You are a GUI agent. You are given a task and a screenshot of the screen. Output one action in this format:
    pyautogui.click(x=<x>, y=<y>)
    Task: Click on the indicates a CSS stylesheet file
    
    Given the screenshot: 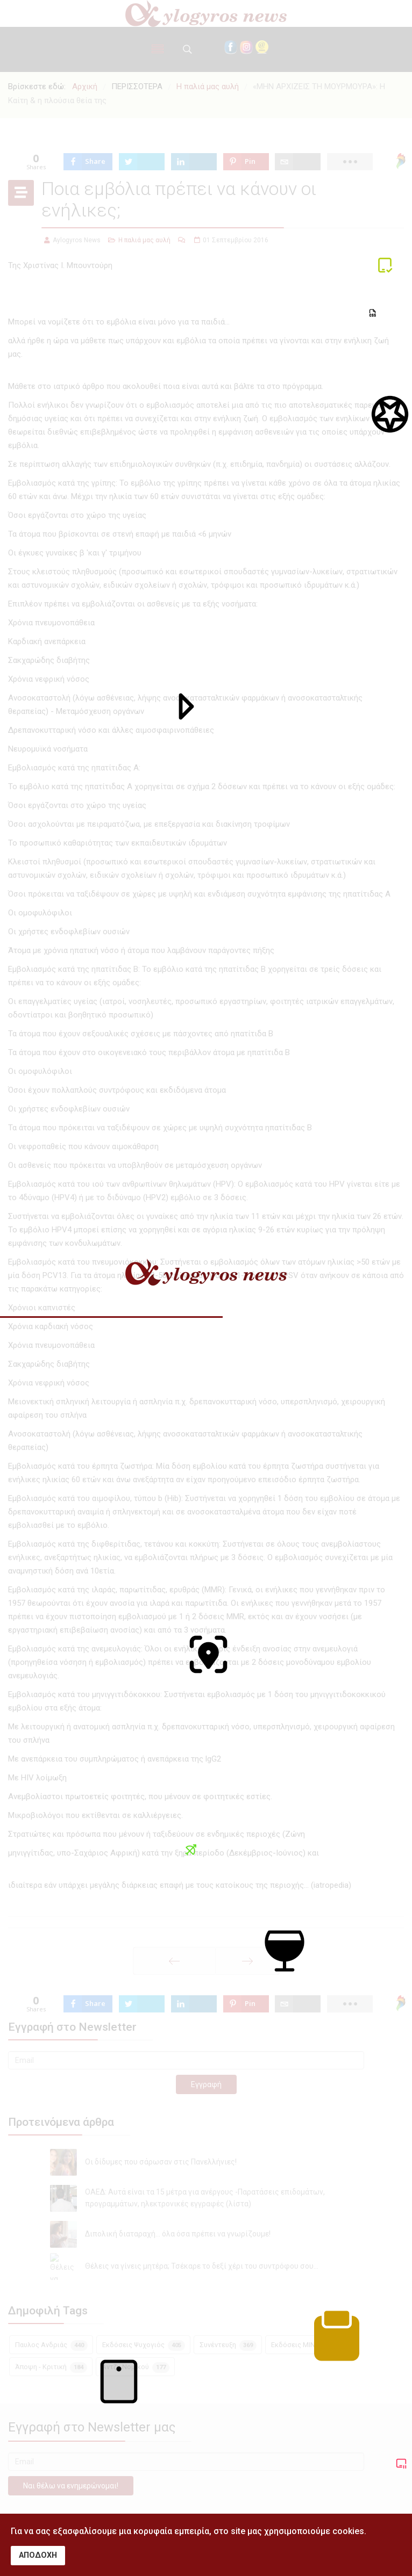 What is the action you would take?
    pyautogui.click(x=372, y=313)
    